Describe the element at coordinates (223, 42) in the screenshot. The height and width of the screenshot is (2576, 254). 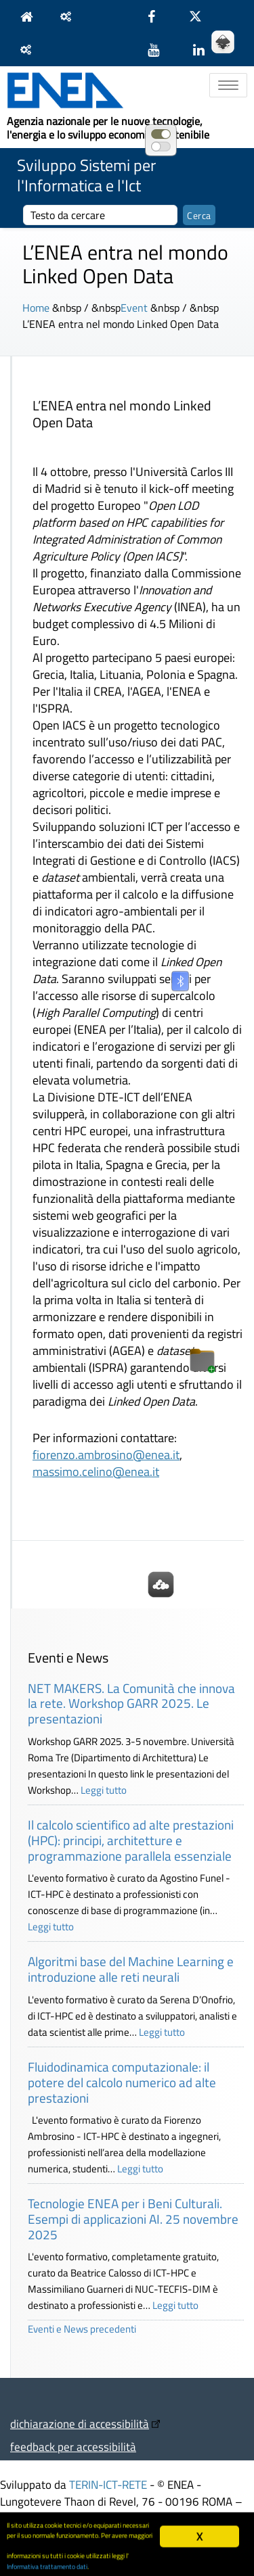
I see `open inkscape vector graphics editor` at that location.